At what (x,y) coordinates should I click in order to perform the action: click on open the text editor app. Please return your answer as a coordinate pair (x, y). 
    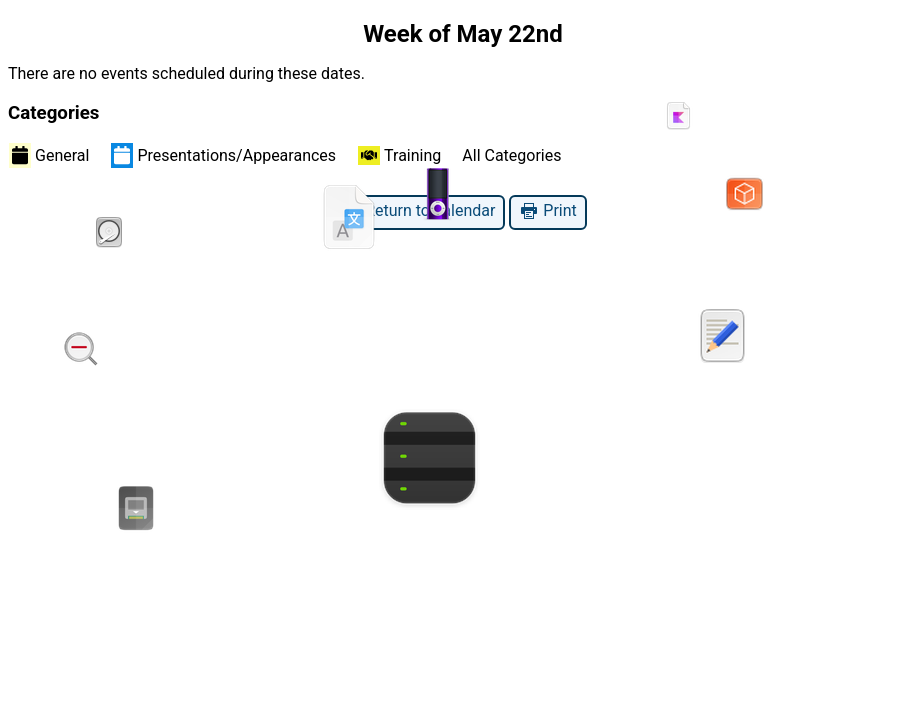
    Looking at the image, I should click on (722, 335).